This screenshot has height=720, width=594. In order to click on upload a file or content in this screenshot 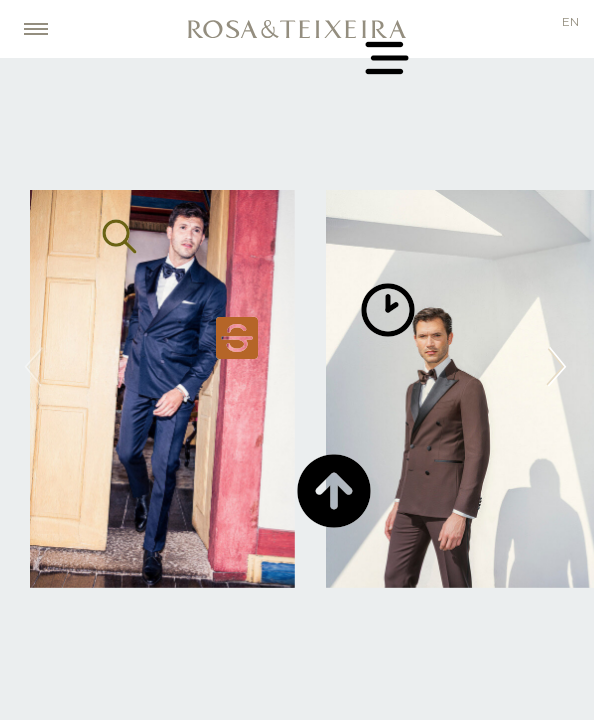, I will do `click(334, 491)`.